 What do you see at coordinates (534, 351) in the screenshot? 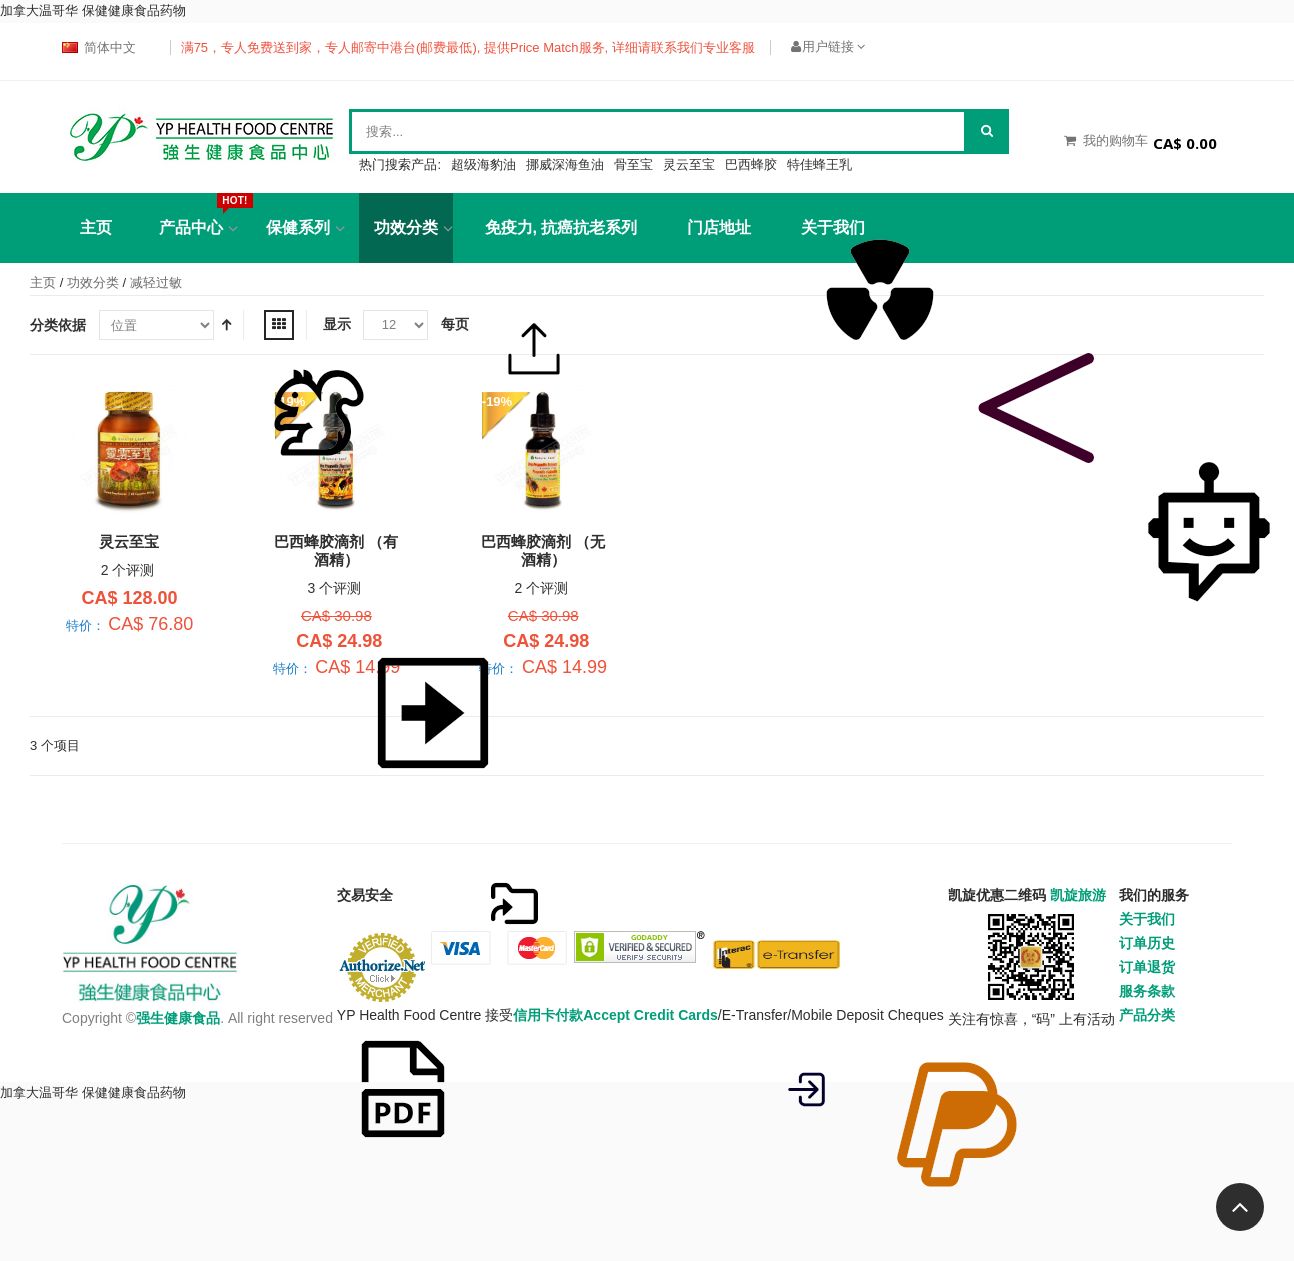
I see `upload a file or document` at bounding box center [534, 351].